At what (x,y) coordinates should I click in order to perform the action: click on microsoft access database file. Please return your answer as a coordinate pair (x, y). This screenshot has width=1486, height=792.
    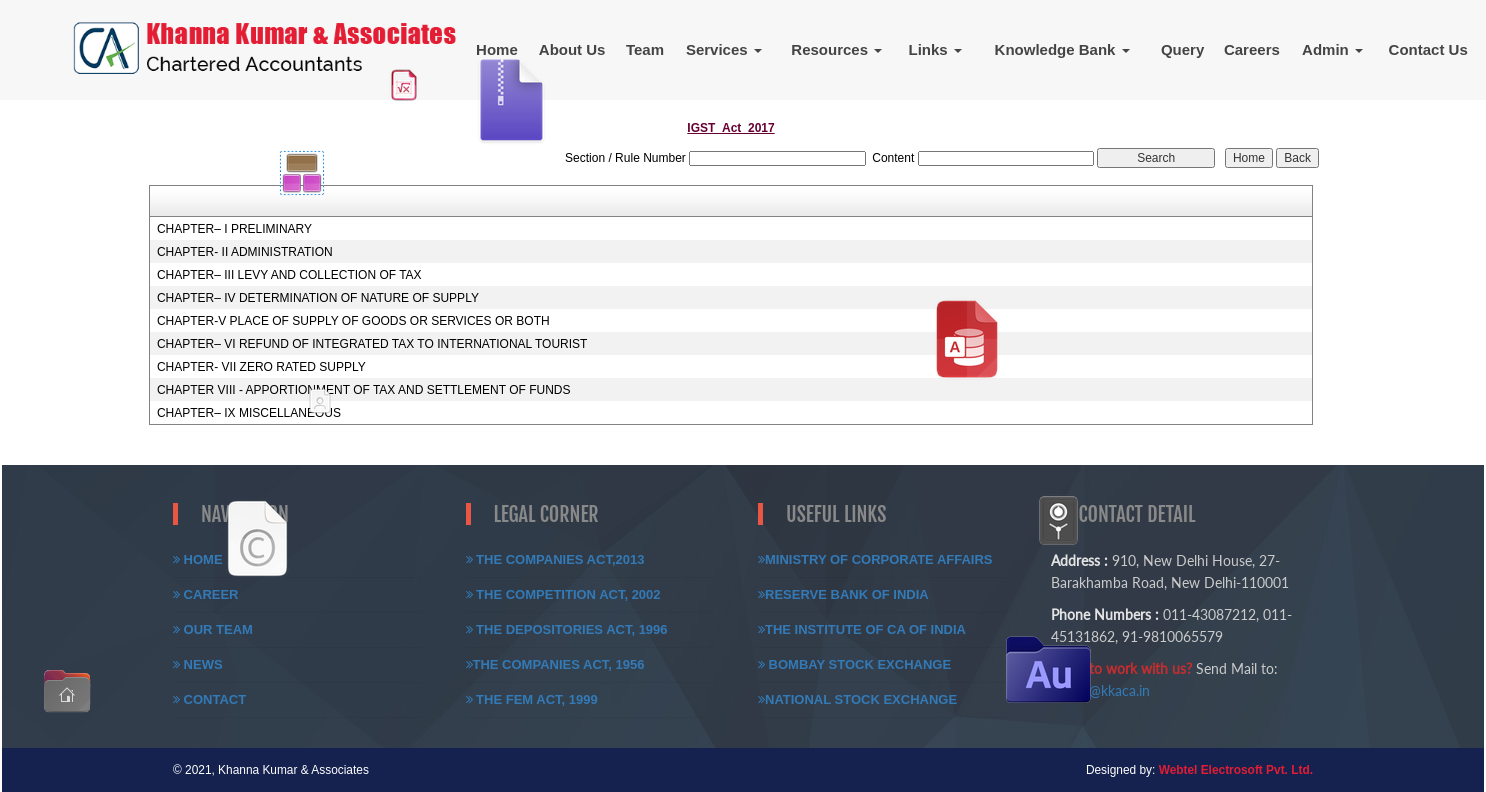
    Looking at the image, I should click on (967, 339).